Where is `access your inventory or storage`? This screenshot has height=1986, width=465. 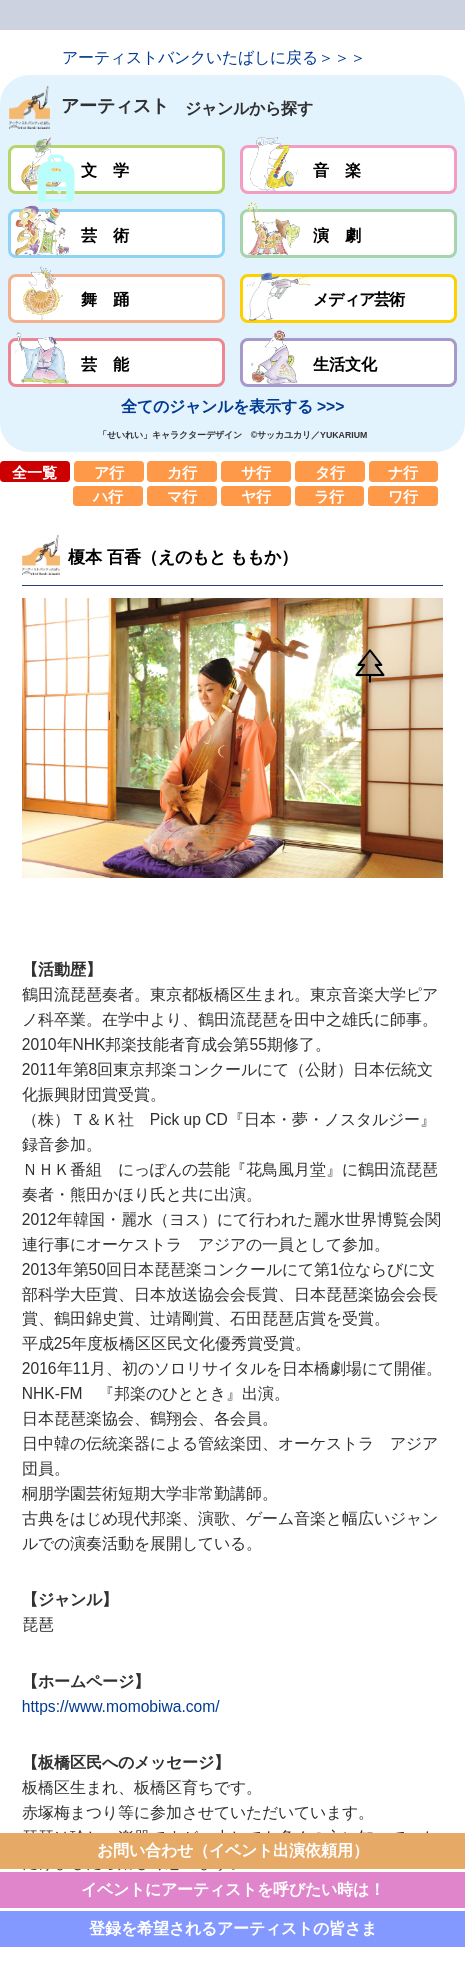 access your inventory or storage is located at coordinates (56, 180).